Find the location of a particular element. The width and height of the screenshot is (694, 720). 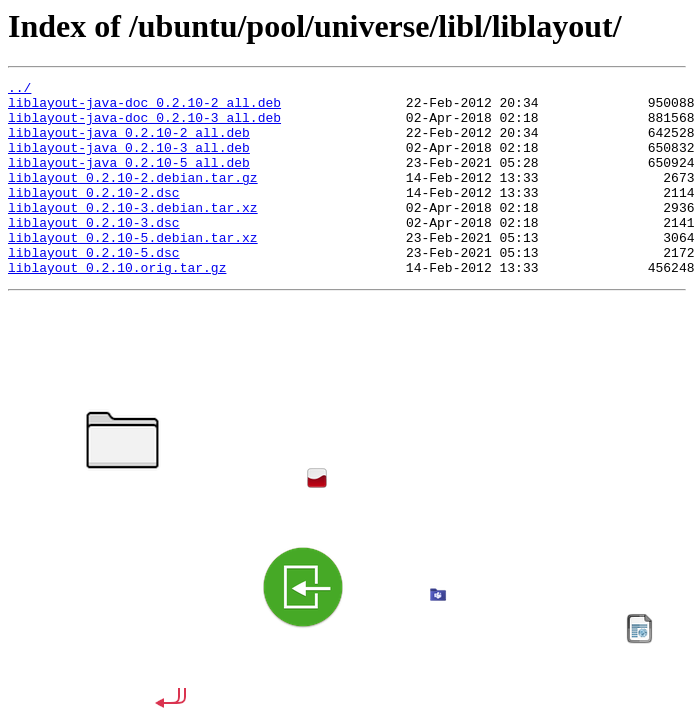

open wine application for running windows programs is located at coordinates (317, 478).